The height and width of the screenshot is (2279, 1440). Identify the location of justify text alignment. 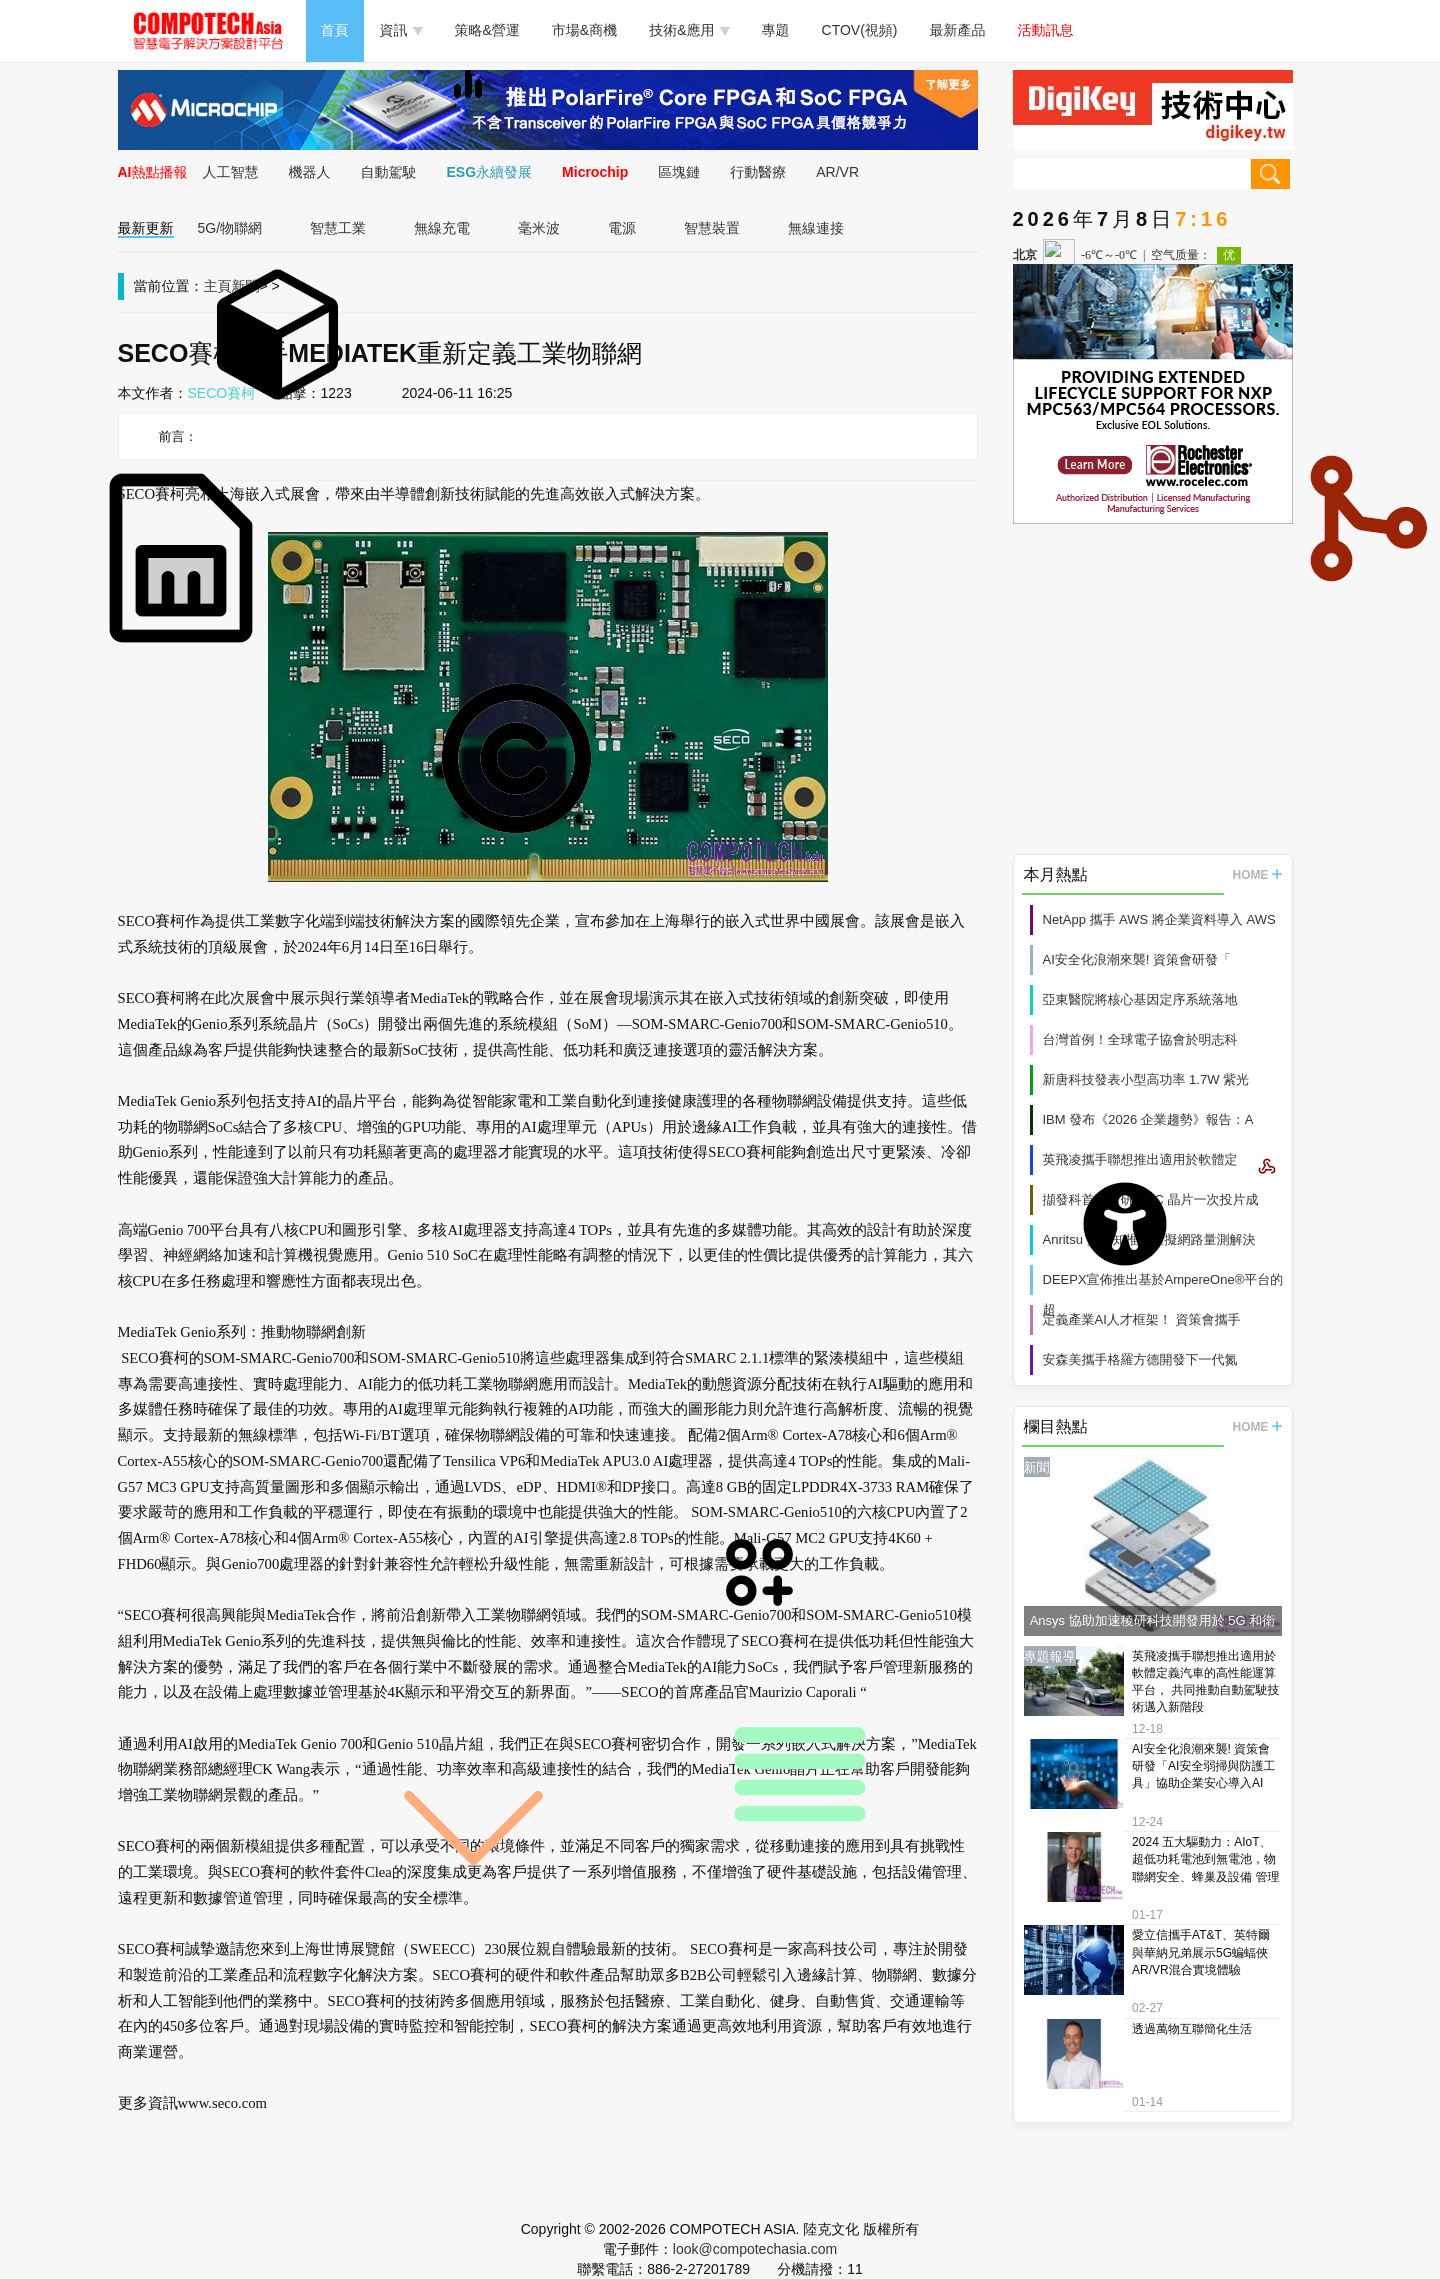
(800, 1777).